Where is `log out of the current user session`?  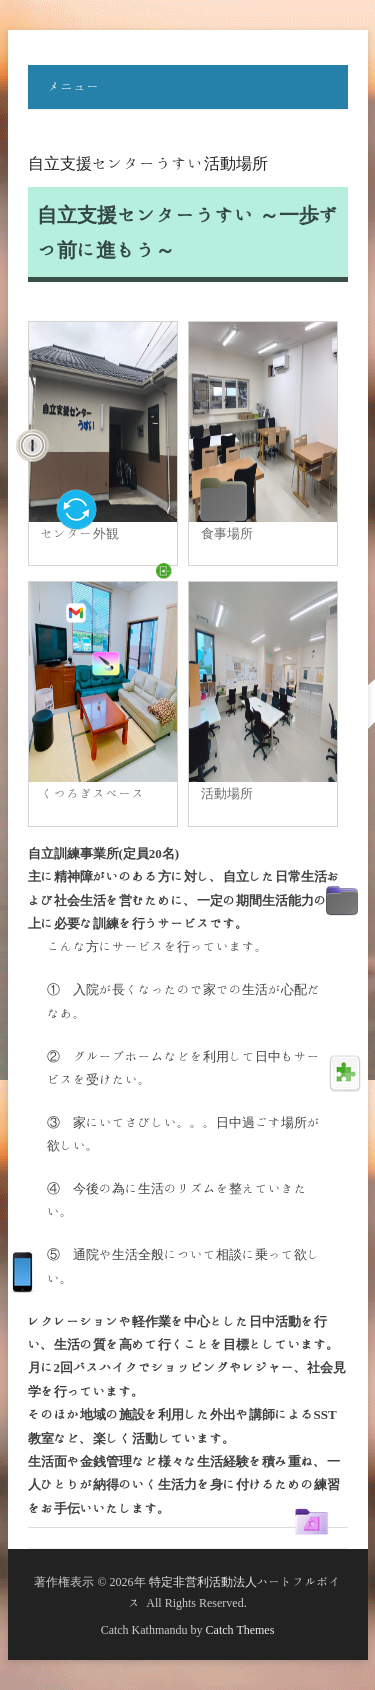
log out of the current user session is located at coordinates (164, 571).